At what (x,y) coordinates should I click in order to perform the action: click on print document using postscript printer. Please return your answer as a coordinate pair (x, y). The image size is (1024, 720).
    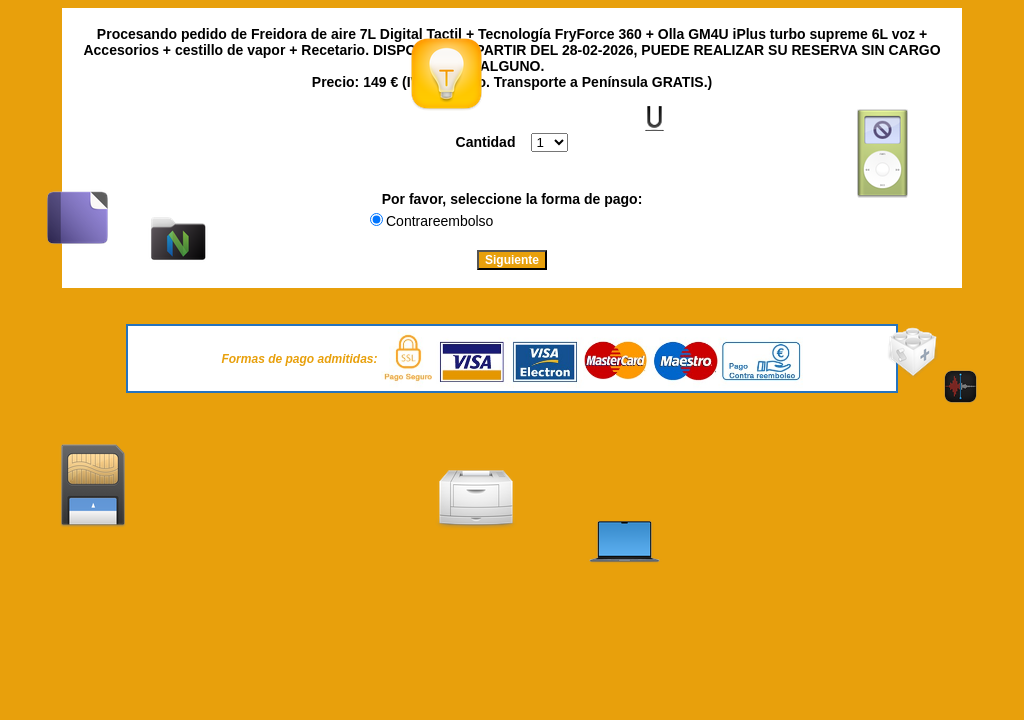
    Looking at the image, I should click on (476, 498).